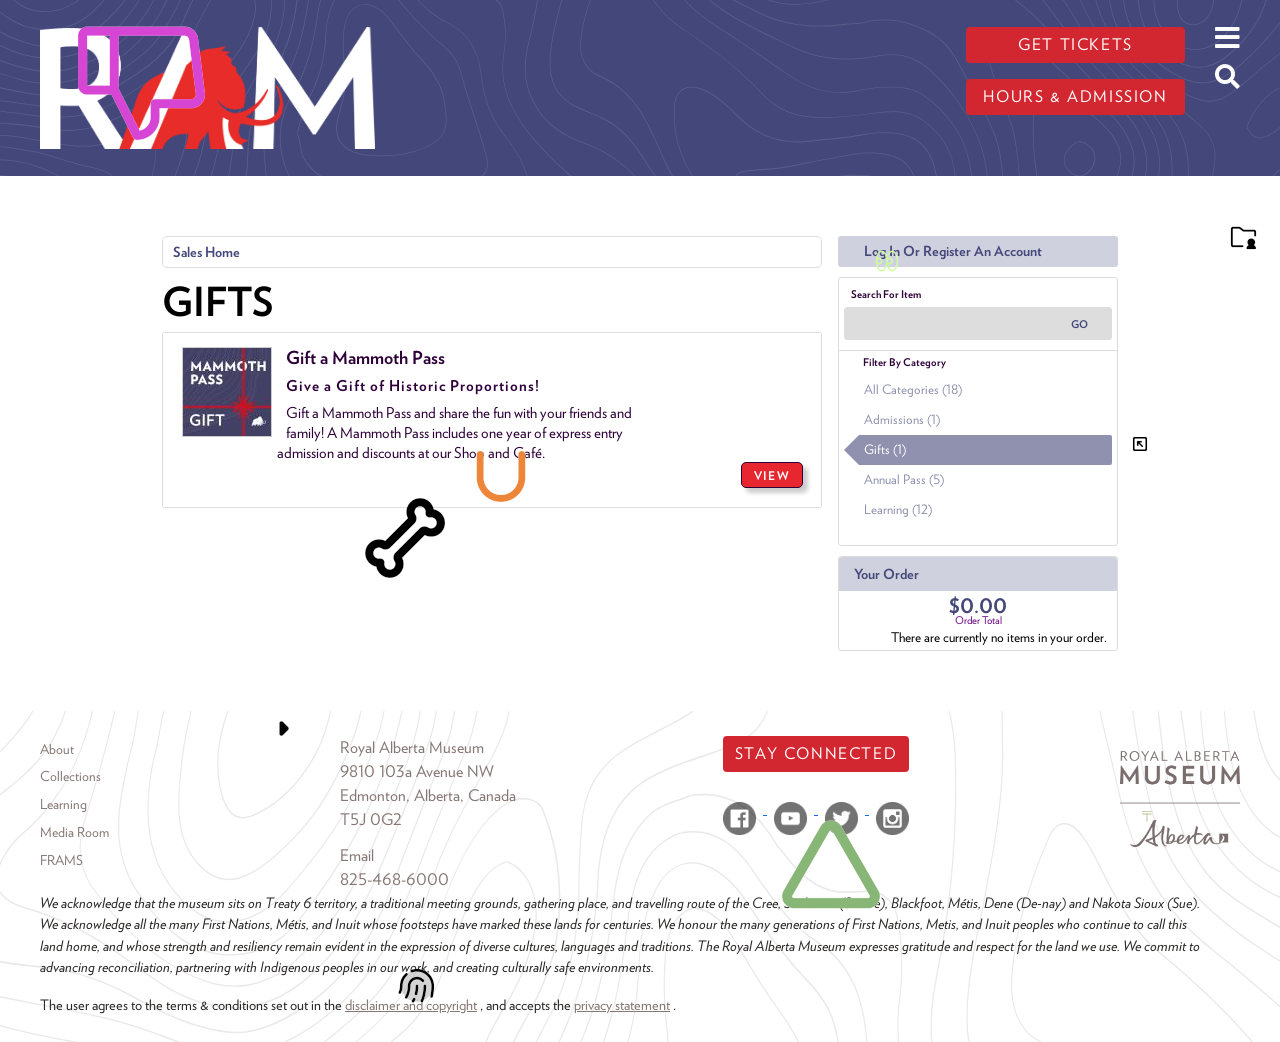 The width and height of the screenshot is (1280, 1042). What do you see at coordinates (1147, 816) in the screenshot?
I see `indicates kazakhstani tenge currency` at bounding box center [1147, 816].